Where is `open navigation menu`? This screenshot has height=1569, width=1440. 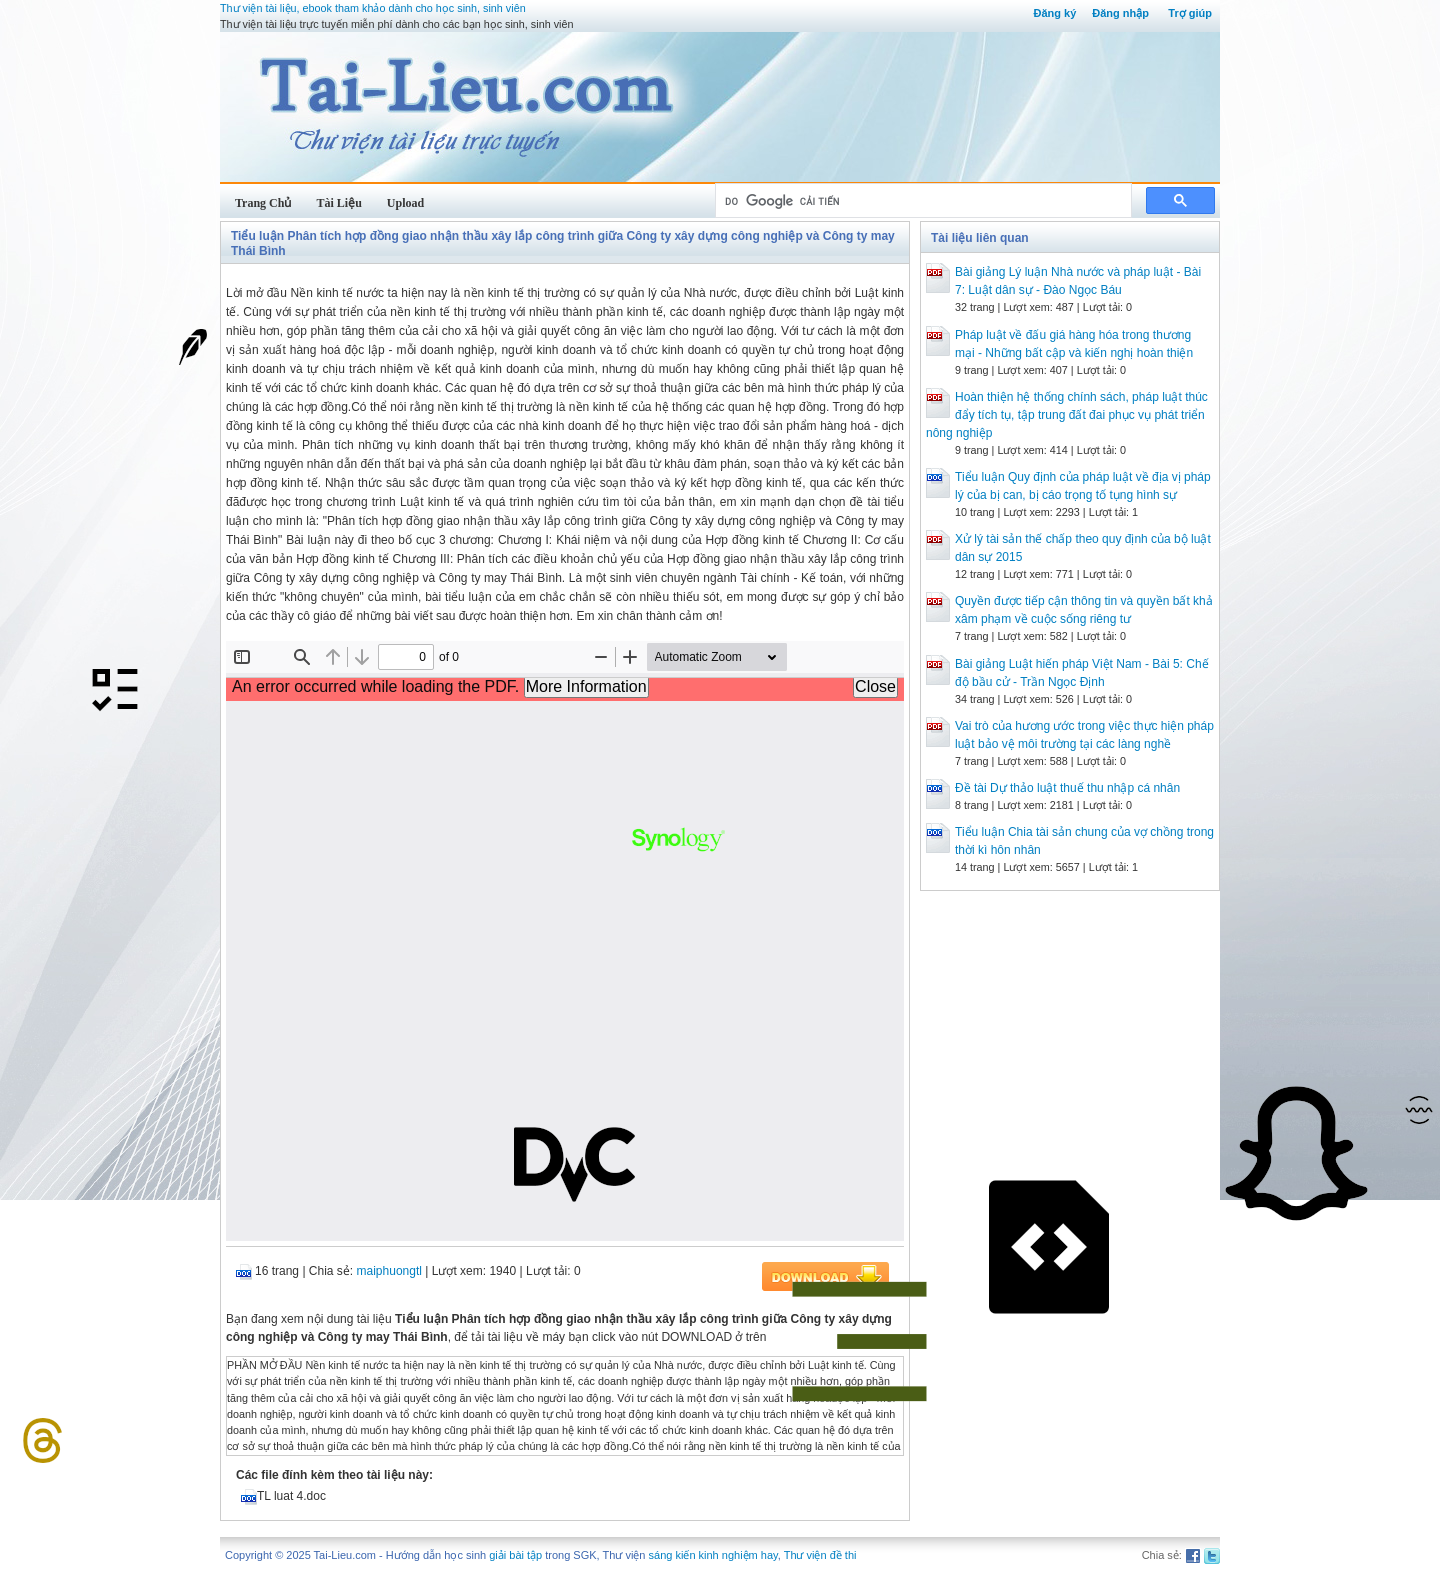
open navigation menu is located at coordinates (859, 1341).